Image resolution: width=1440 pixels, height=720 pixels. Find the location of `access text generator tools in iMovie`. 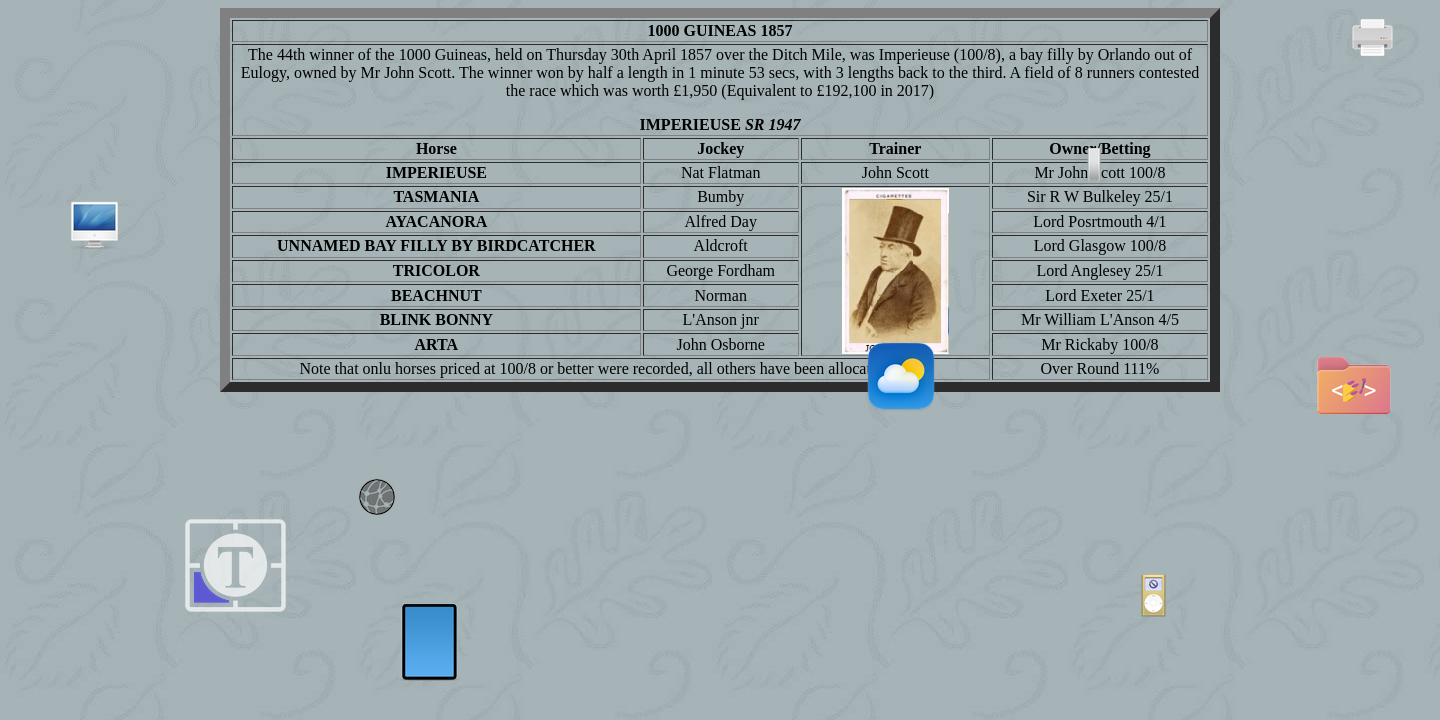

access text generator tools in iMovie is located at coordinates (235, 565).